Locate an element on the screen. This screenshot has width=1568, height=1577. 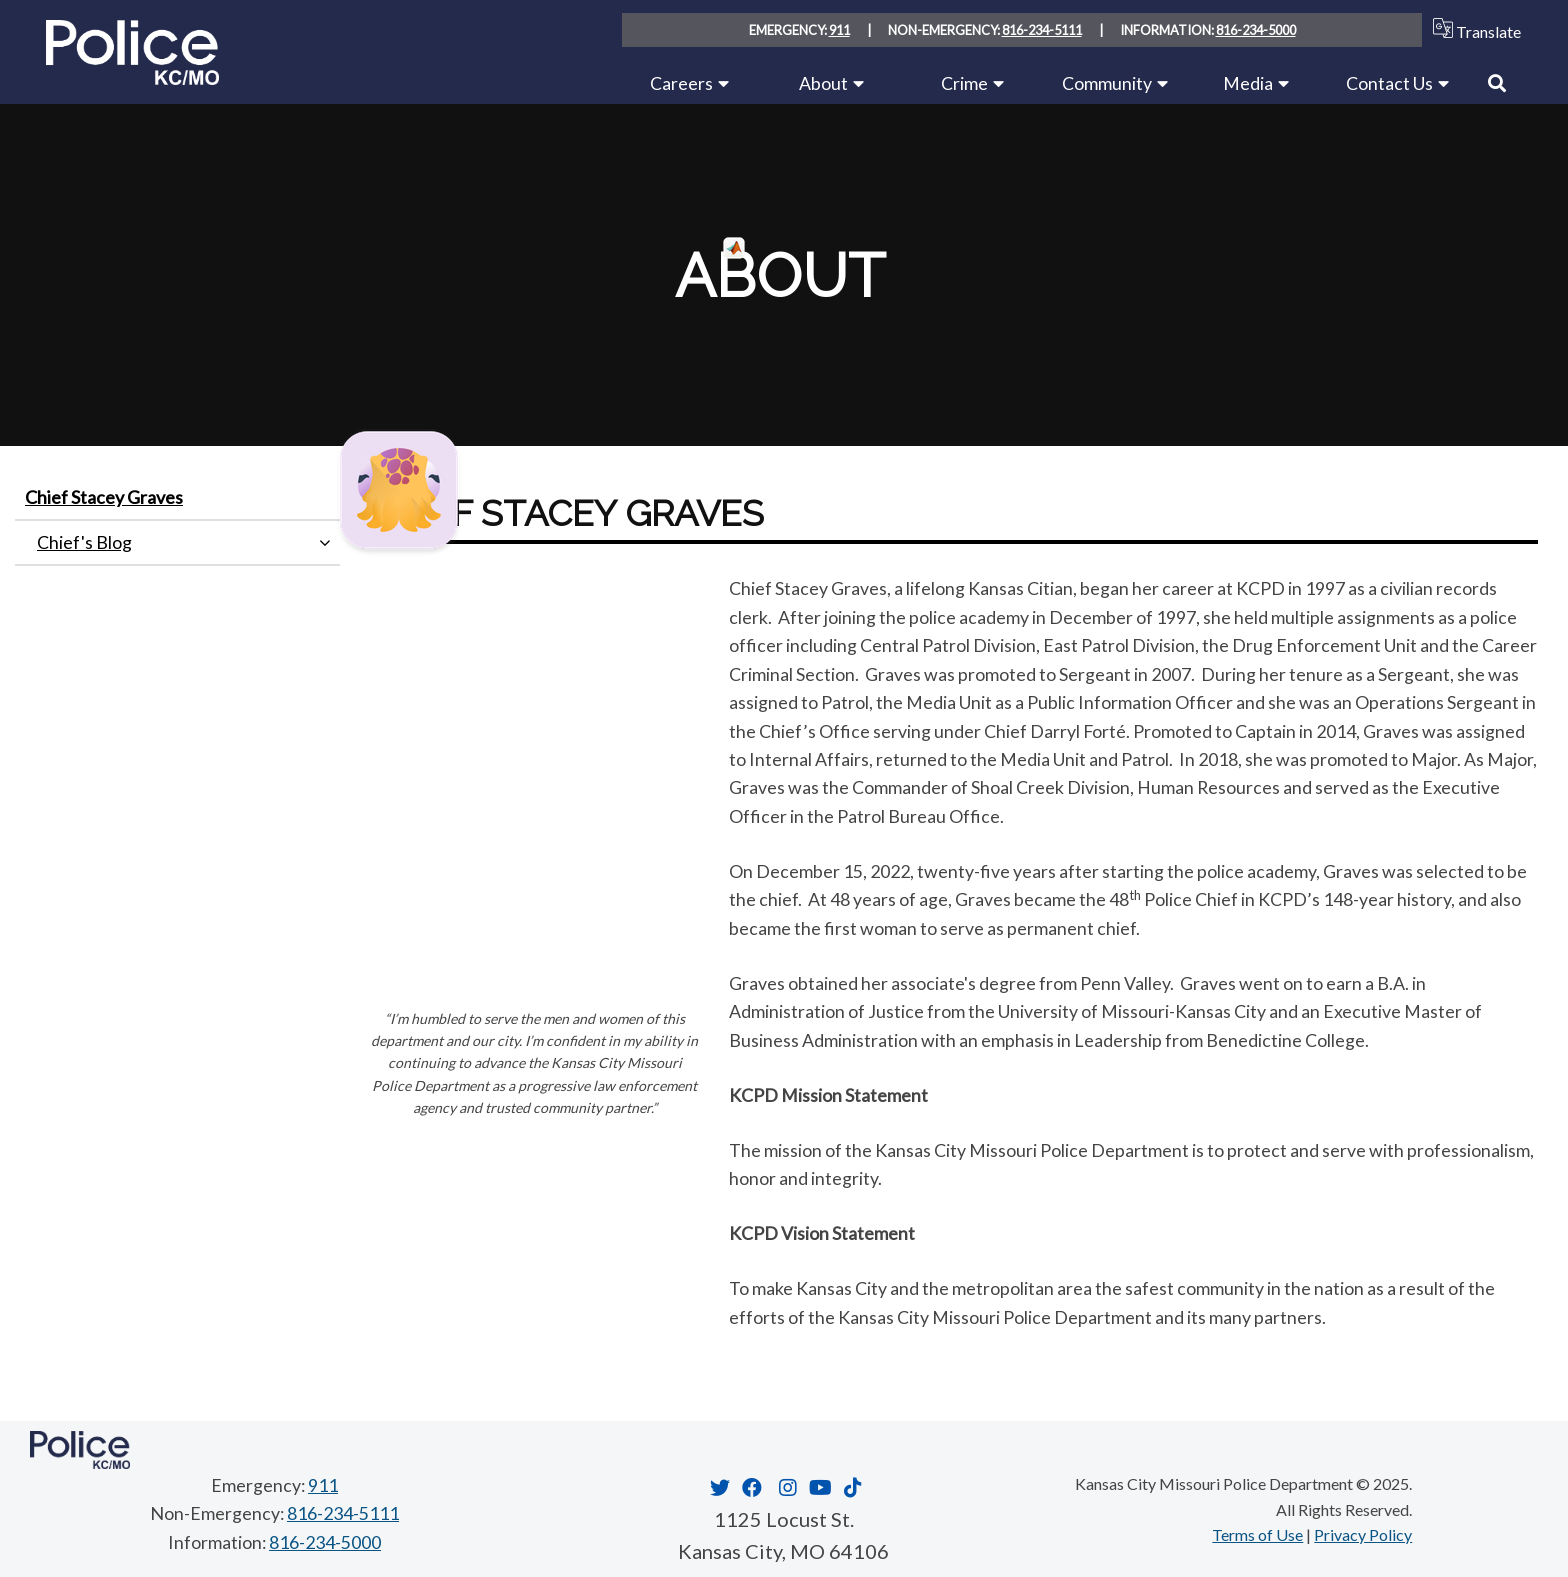
open the cuttlefish icon viewer app is located at coordinates (399, 490).